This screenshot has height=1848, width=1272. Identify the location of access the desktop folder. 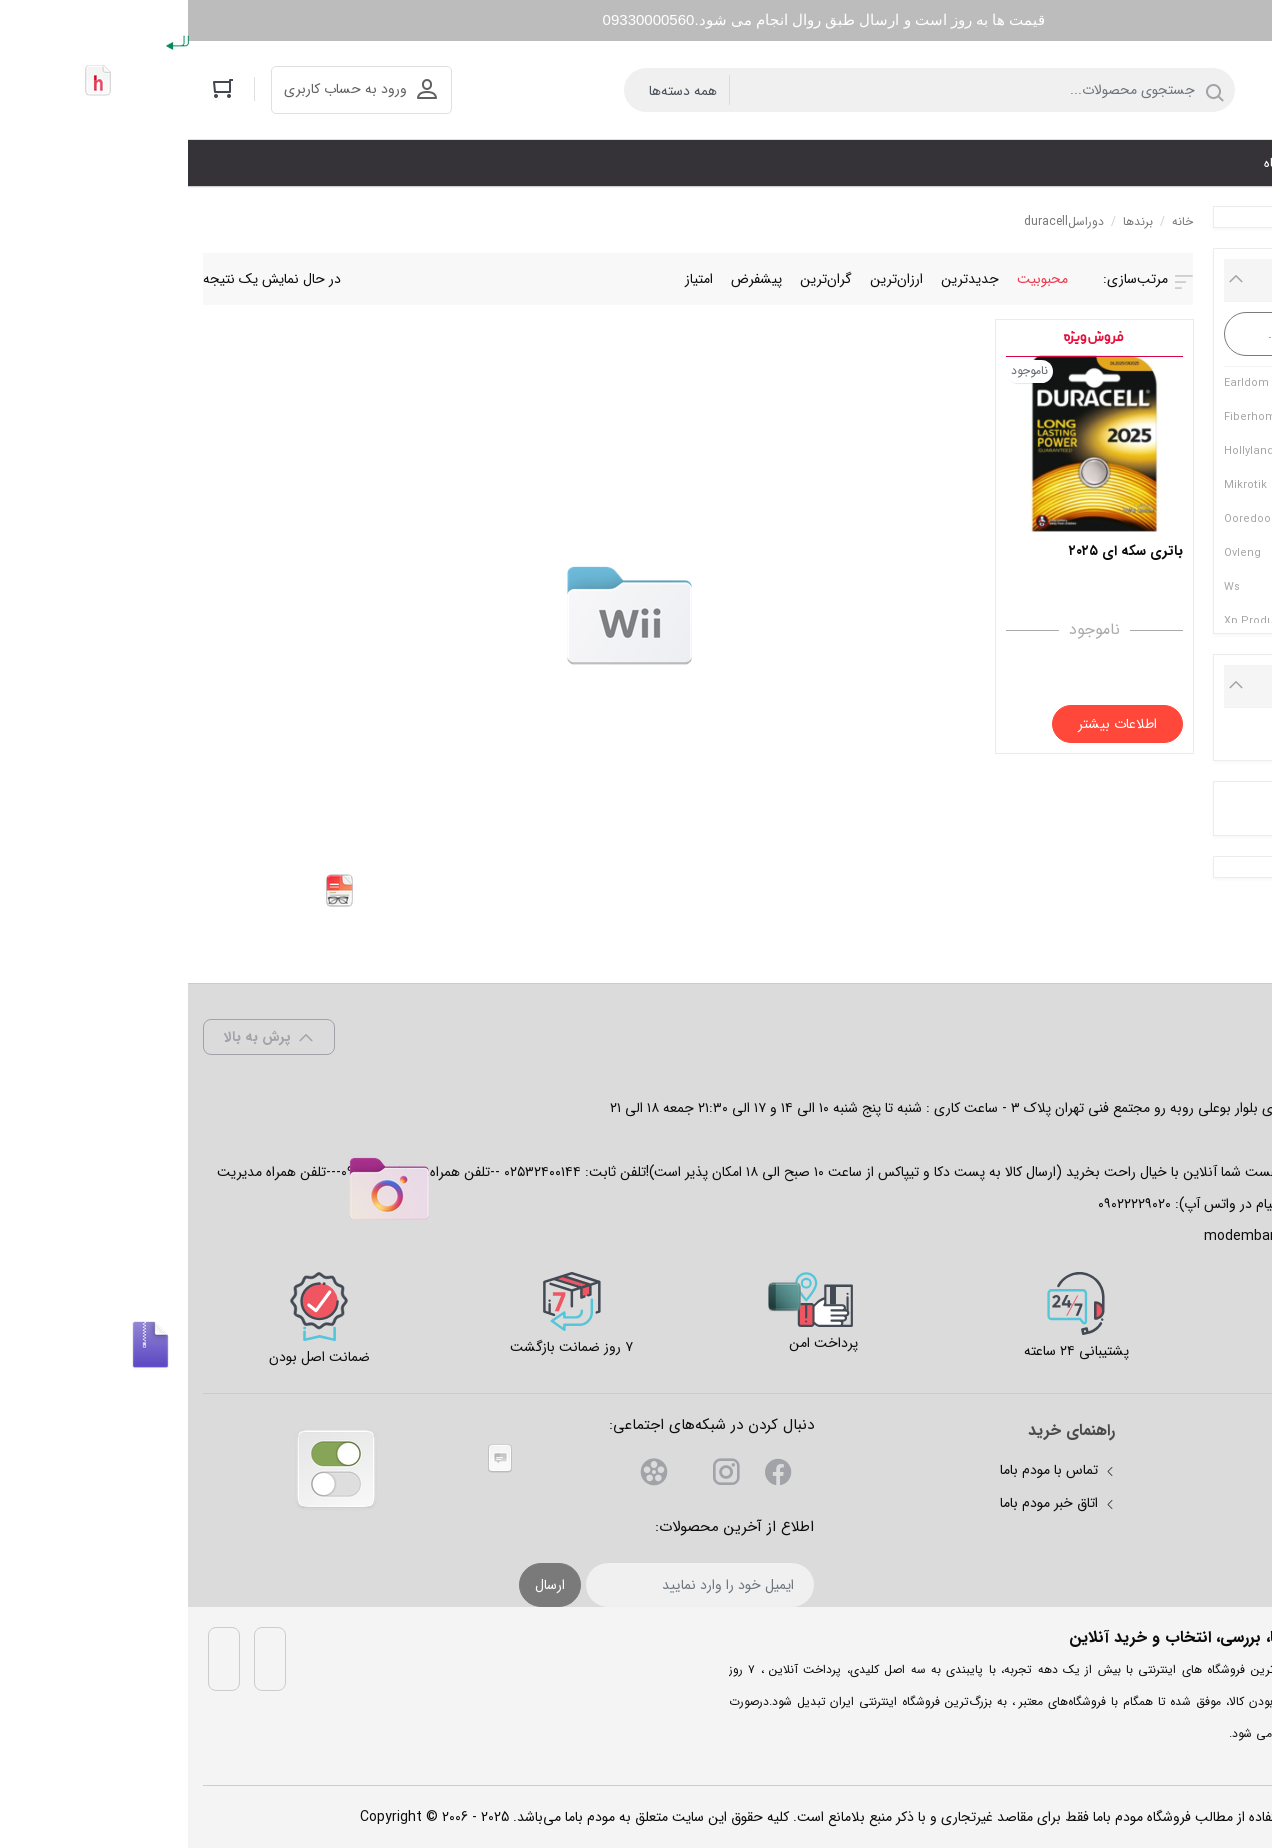
(784, 1295).